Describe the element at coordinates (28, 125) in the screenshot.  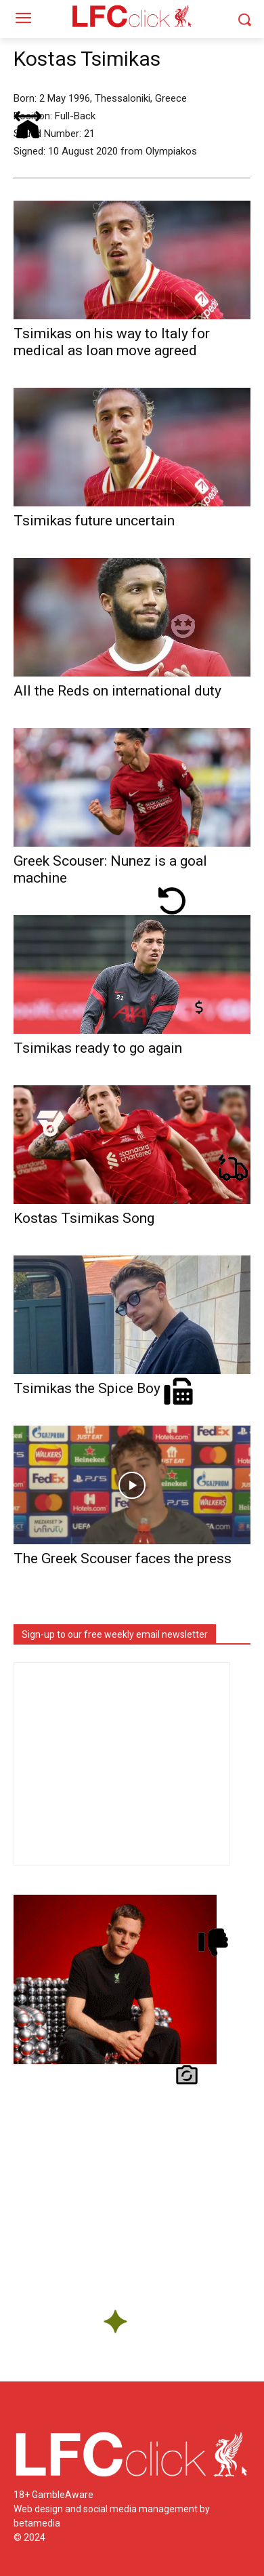
I see `adjust tent or campsite width` at that location.